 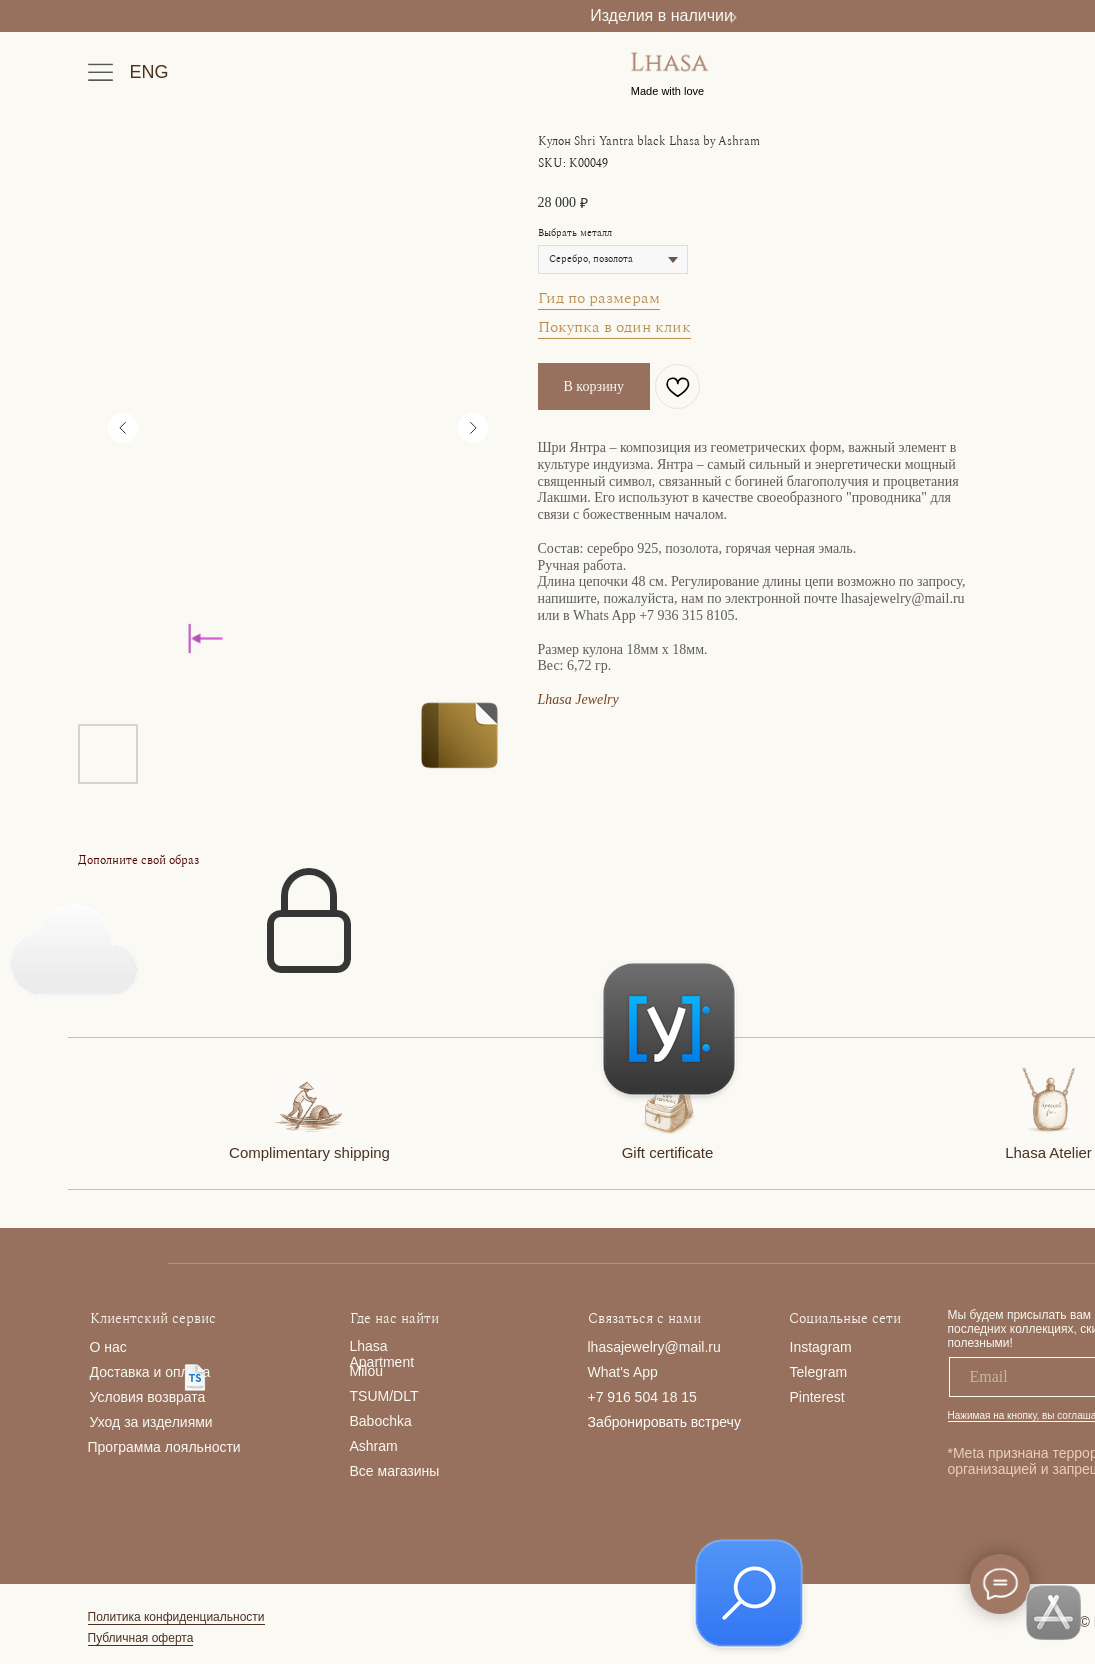 I want to click on access screen lock settings, so click(x=309, y=924).